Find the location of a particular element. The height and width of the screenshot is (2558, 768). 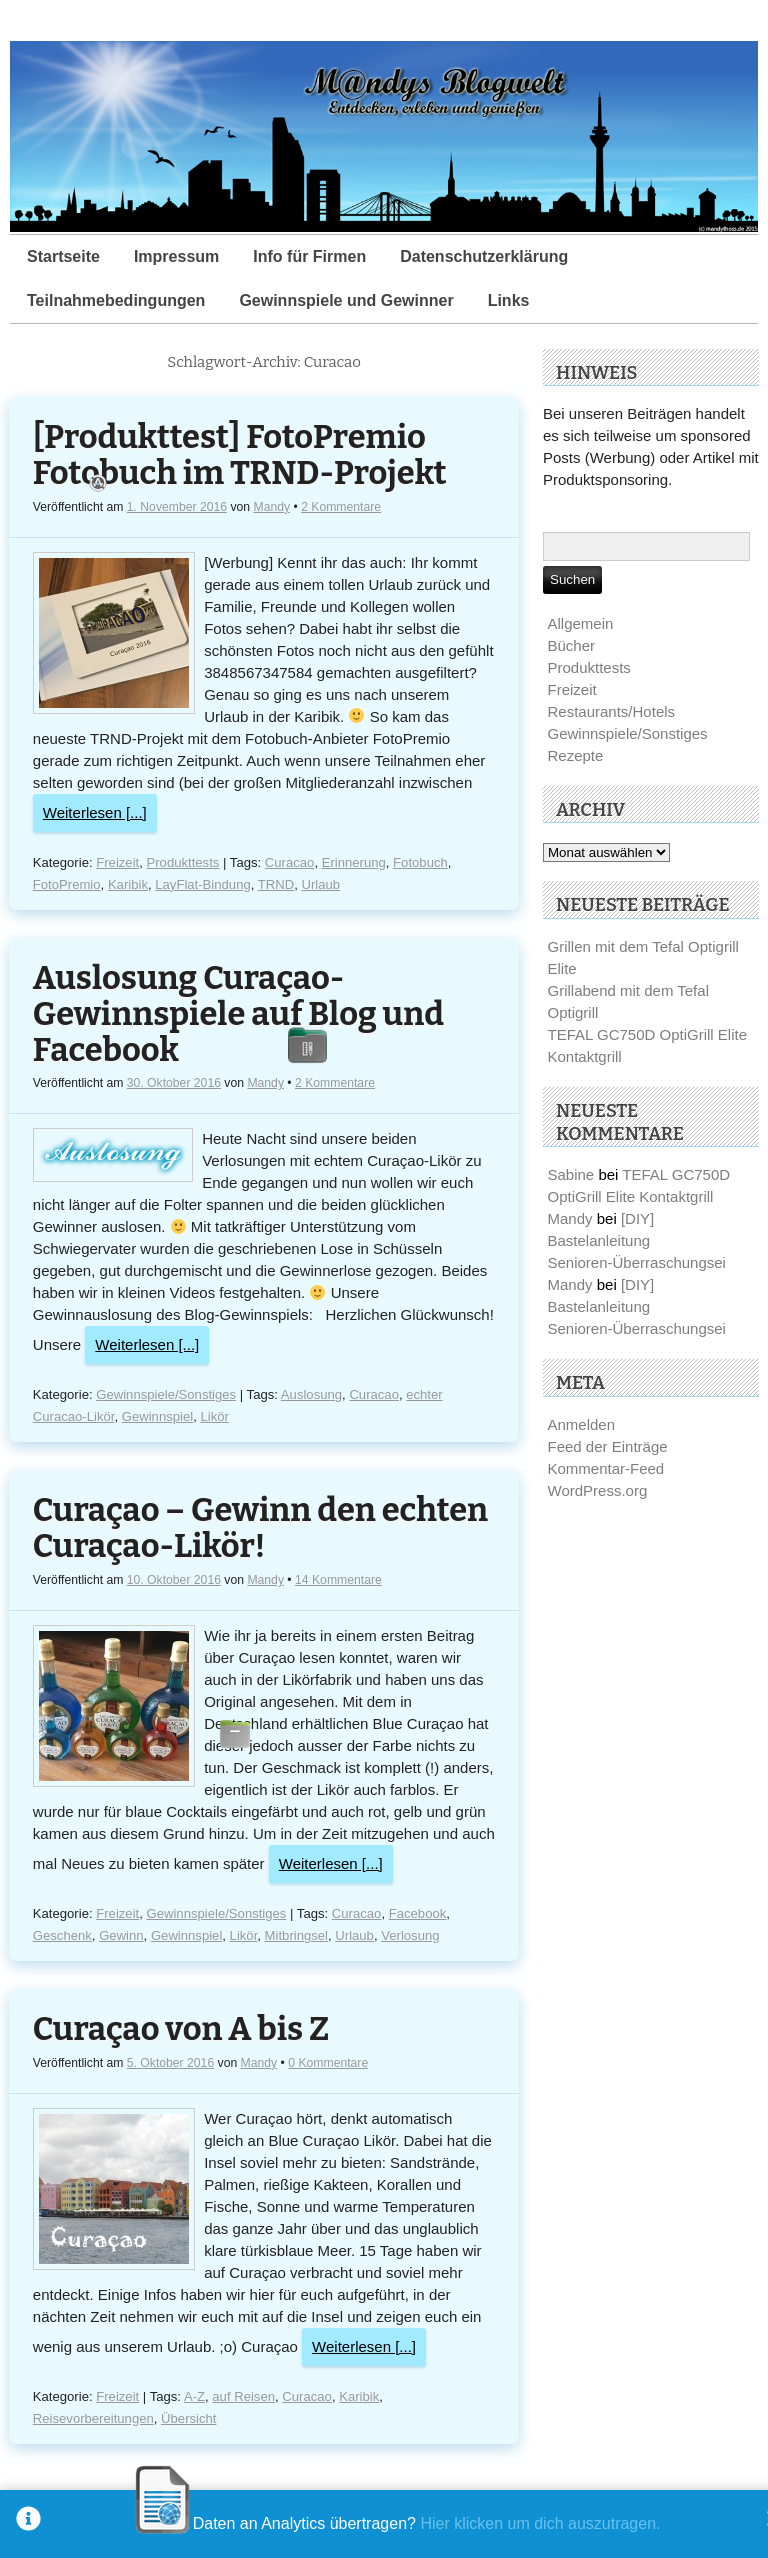

open the software update manager is located at coordinates (98, 483).